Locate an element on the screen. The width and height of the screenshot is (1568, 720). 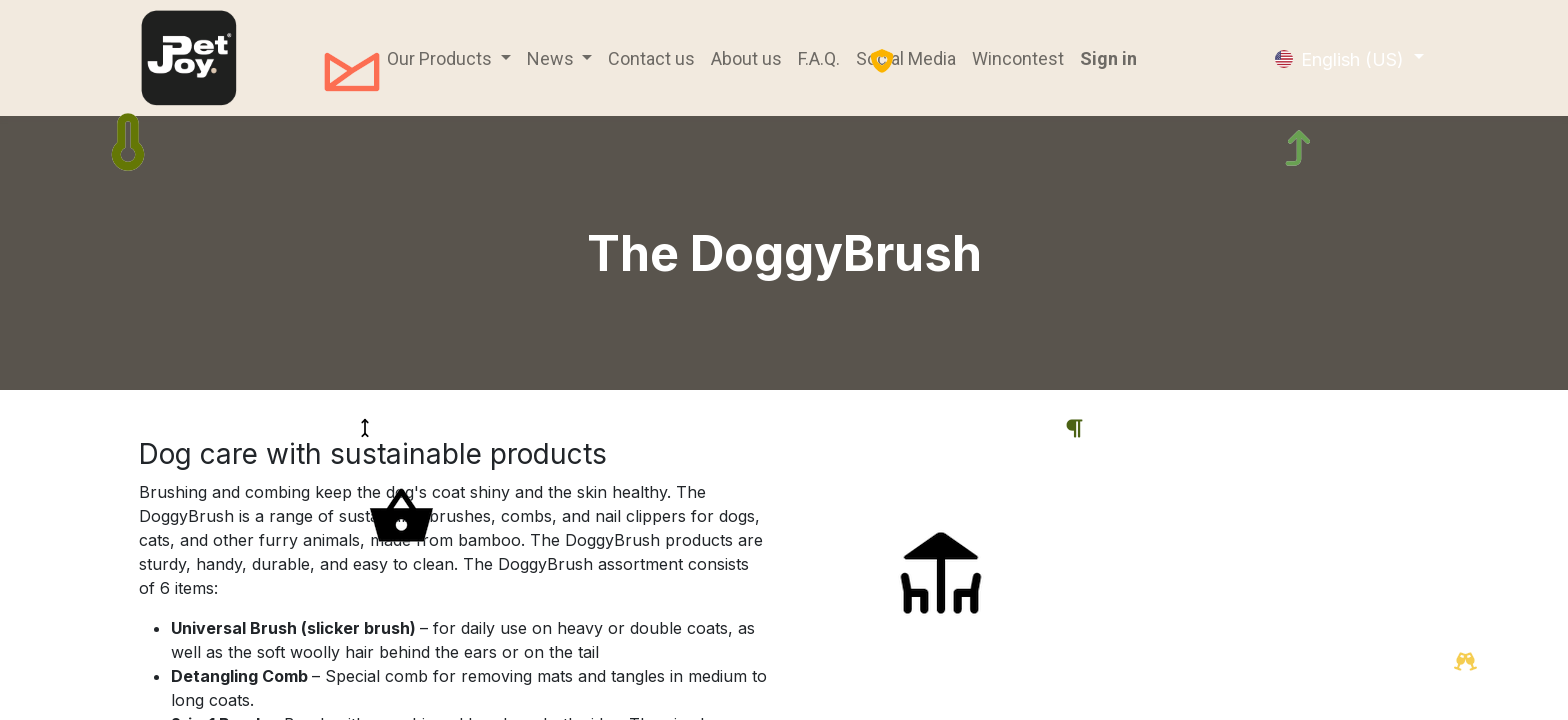
scroll to top of page is located at coordinates (365, 428).